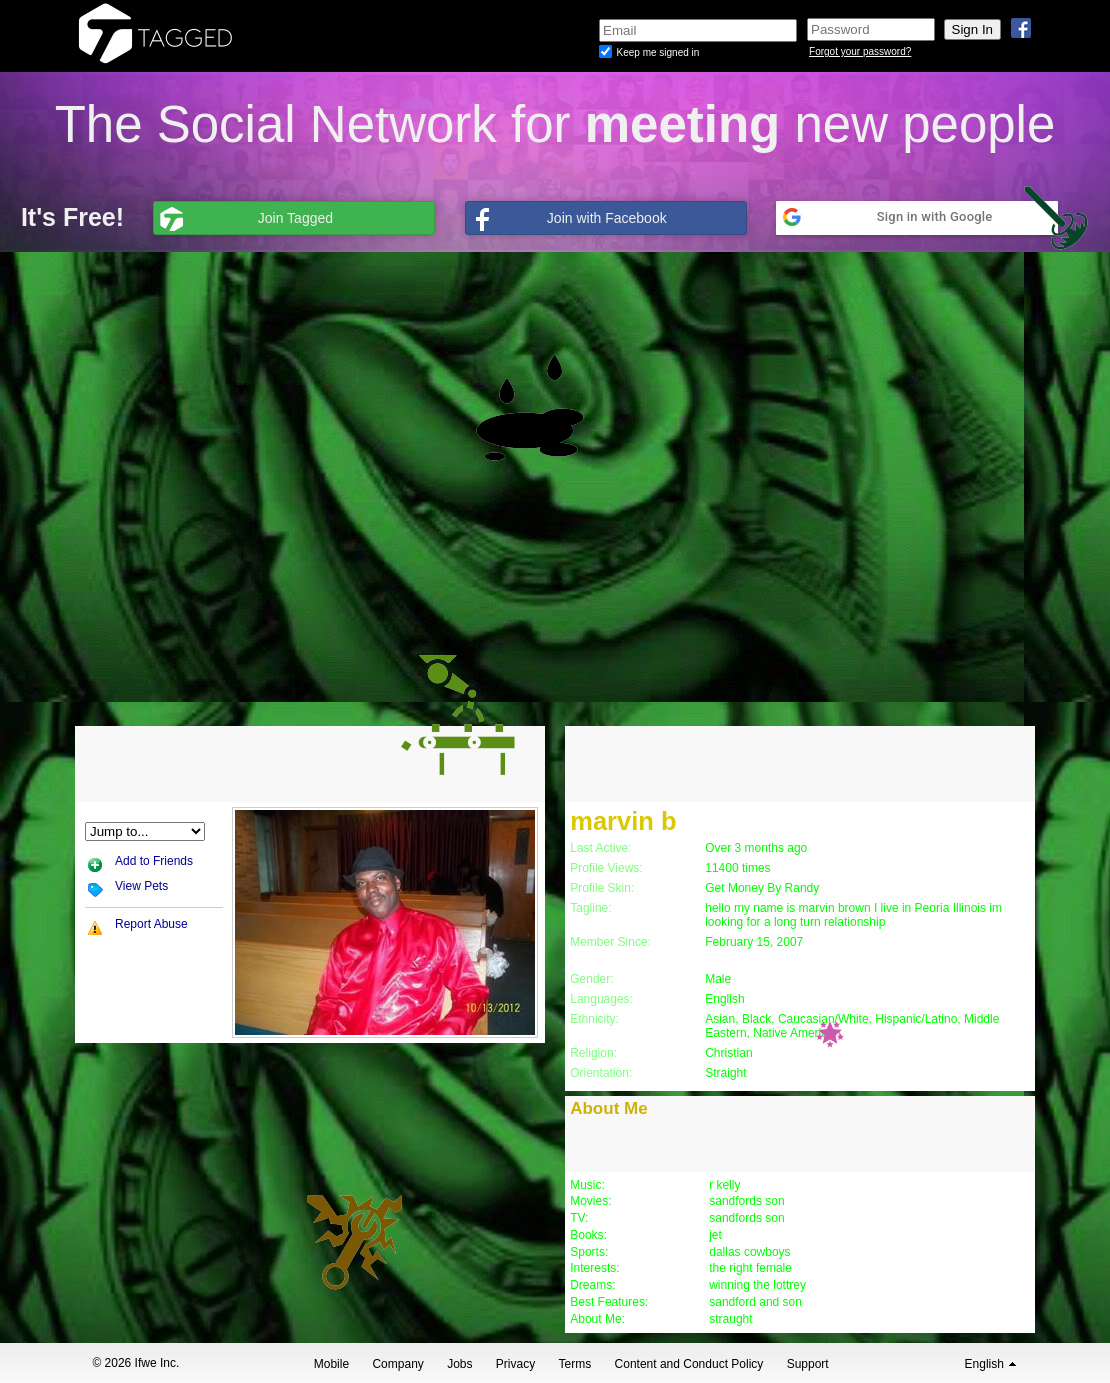 This screenshot has height=1383, width=1110. Describe the element at coordinates (454, 714) in the screenshot. I see `access automation or manufacturing settings` at that location.